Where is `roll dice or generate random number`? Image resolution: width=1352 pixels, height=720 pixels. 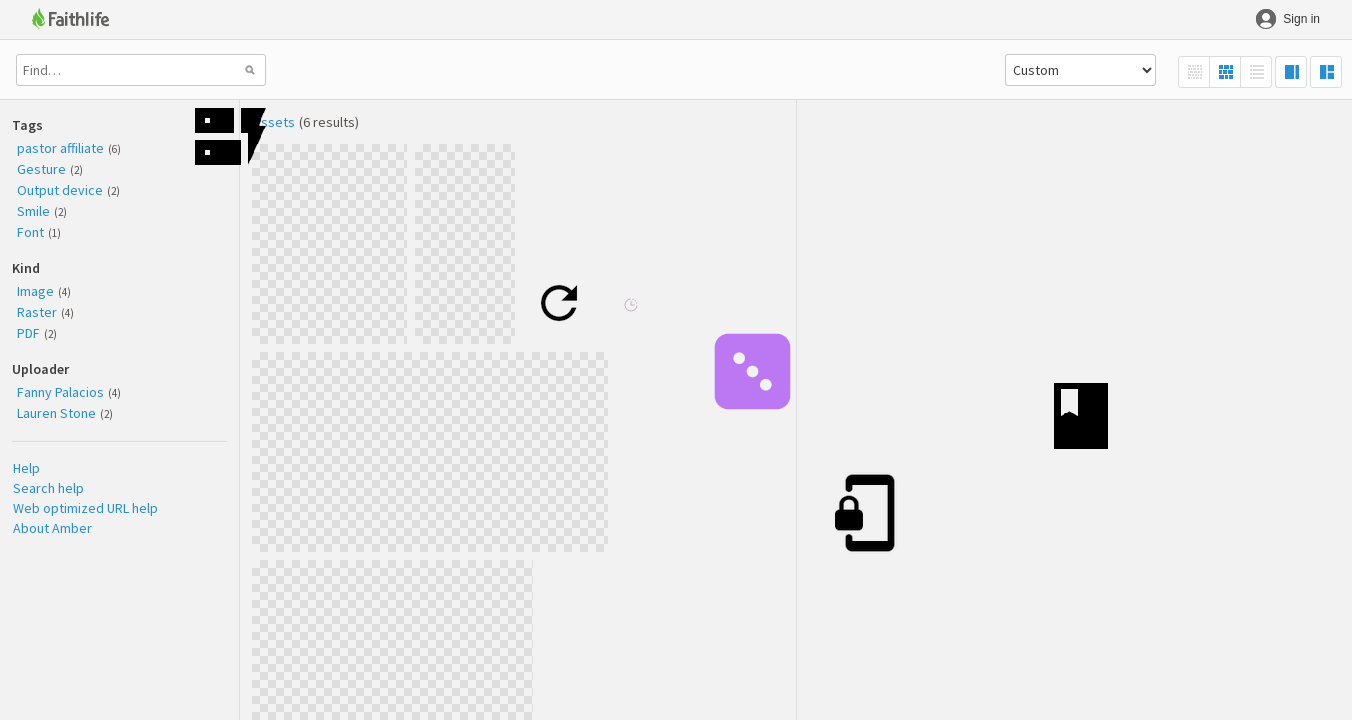 roll dice or generate random number is located at coordinates (752, 371).